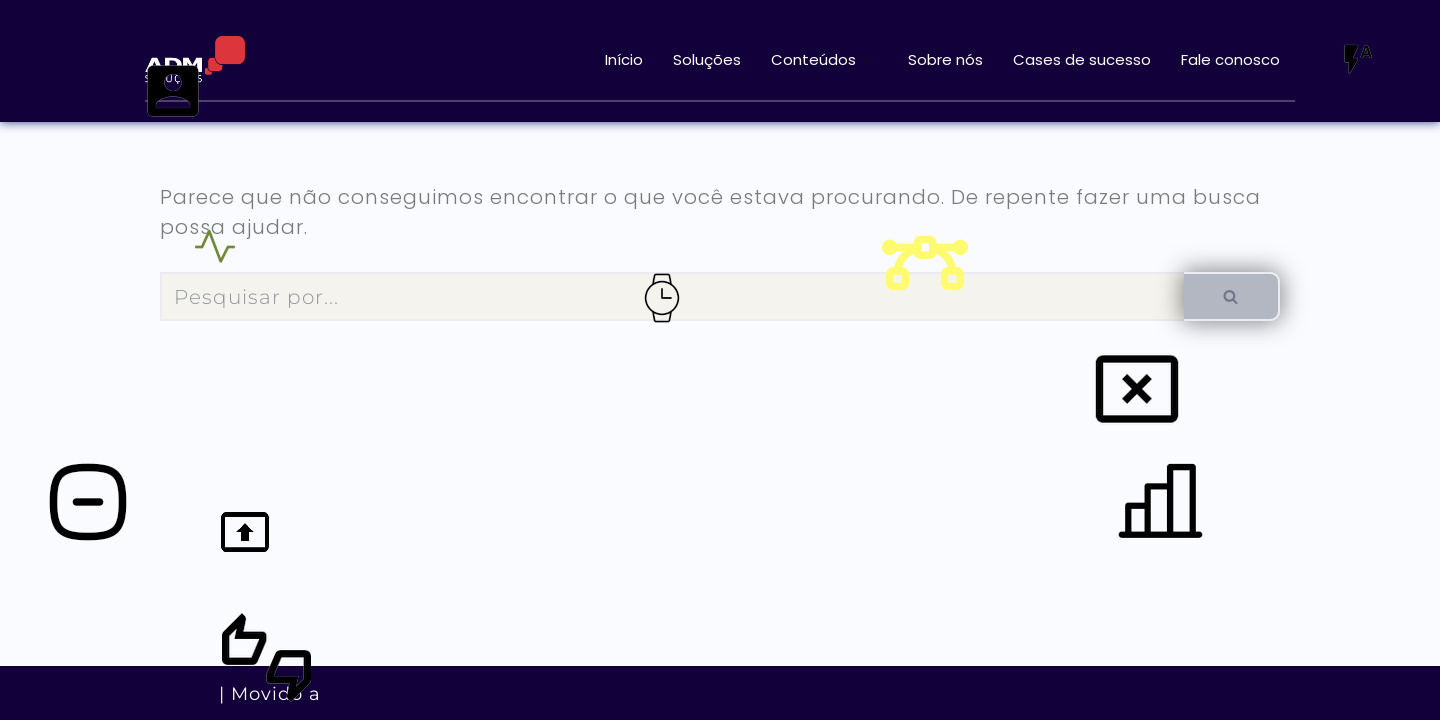  I want to click on present to all participants, so click(245, 532).